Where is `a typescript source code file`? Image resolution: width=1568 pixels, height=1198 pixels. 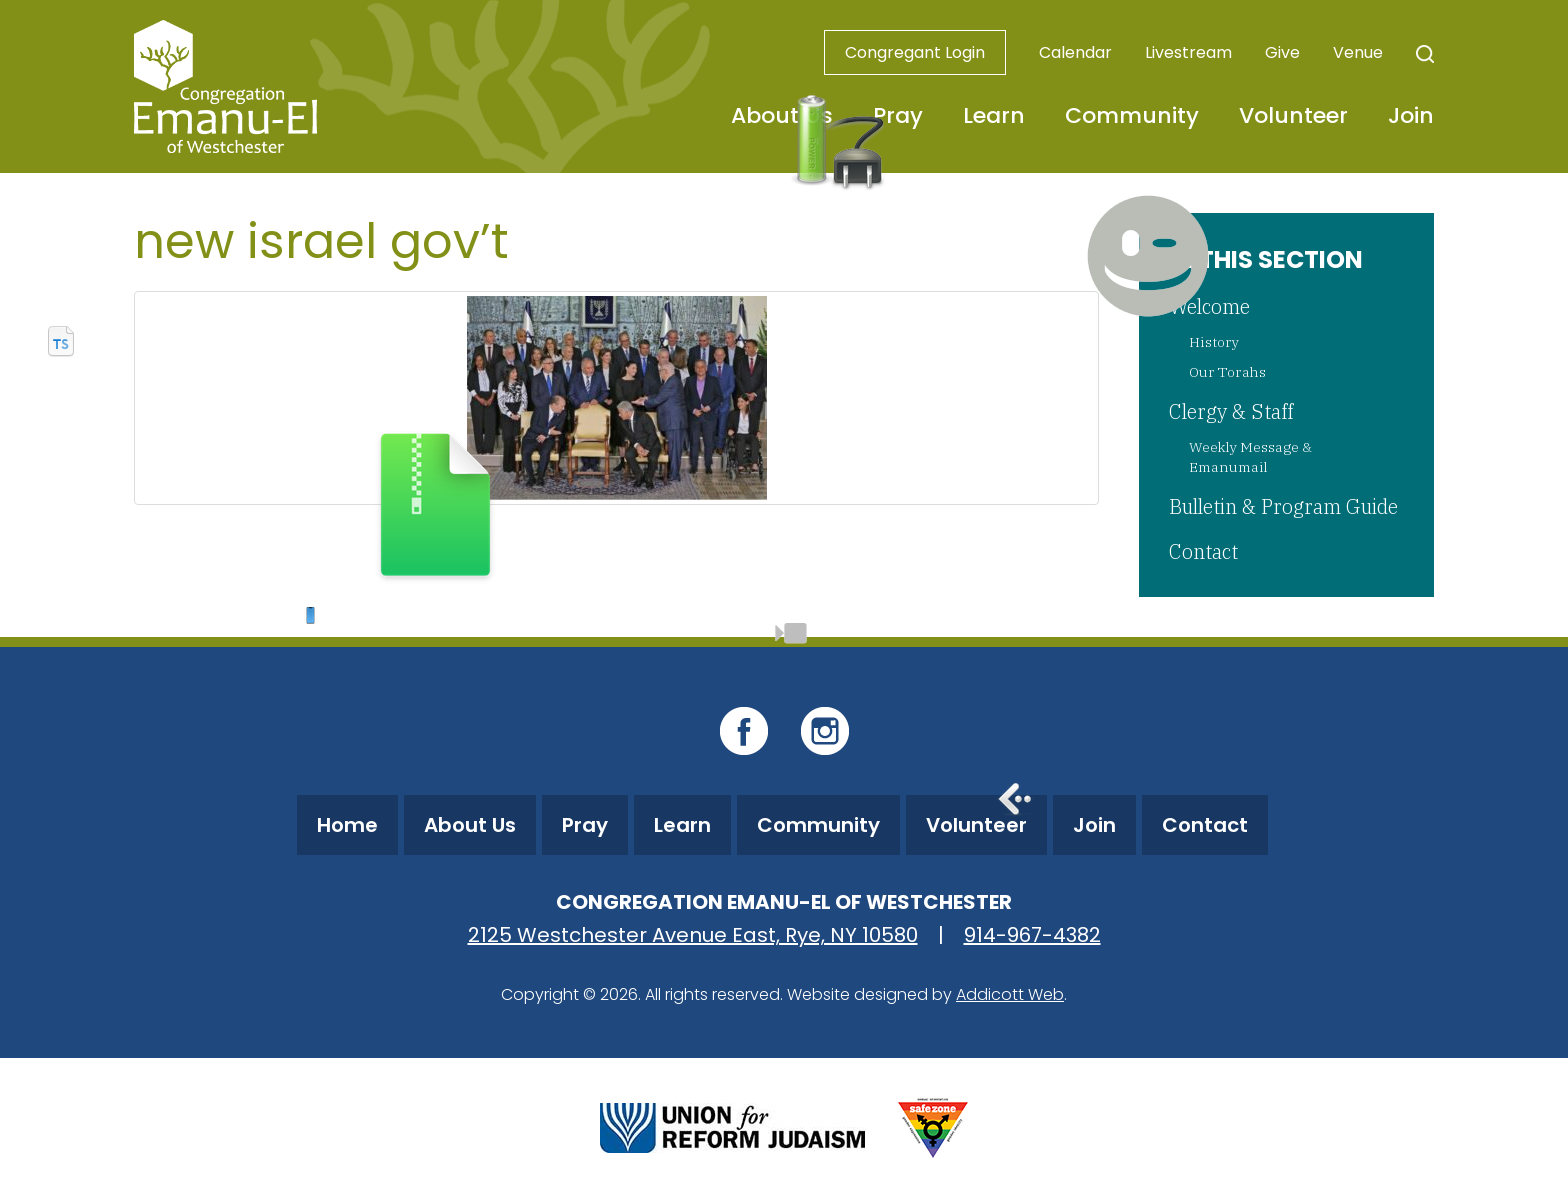
a typescript source code file is located at coordinates (61, 341).